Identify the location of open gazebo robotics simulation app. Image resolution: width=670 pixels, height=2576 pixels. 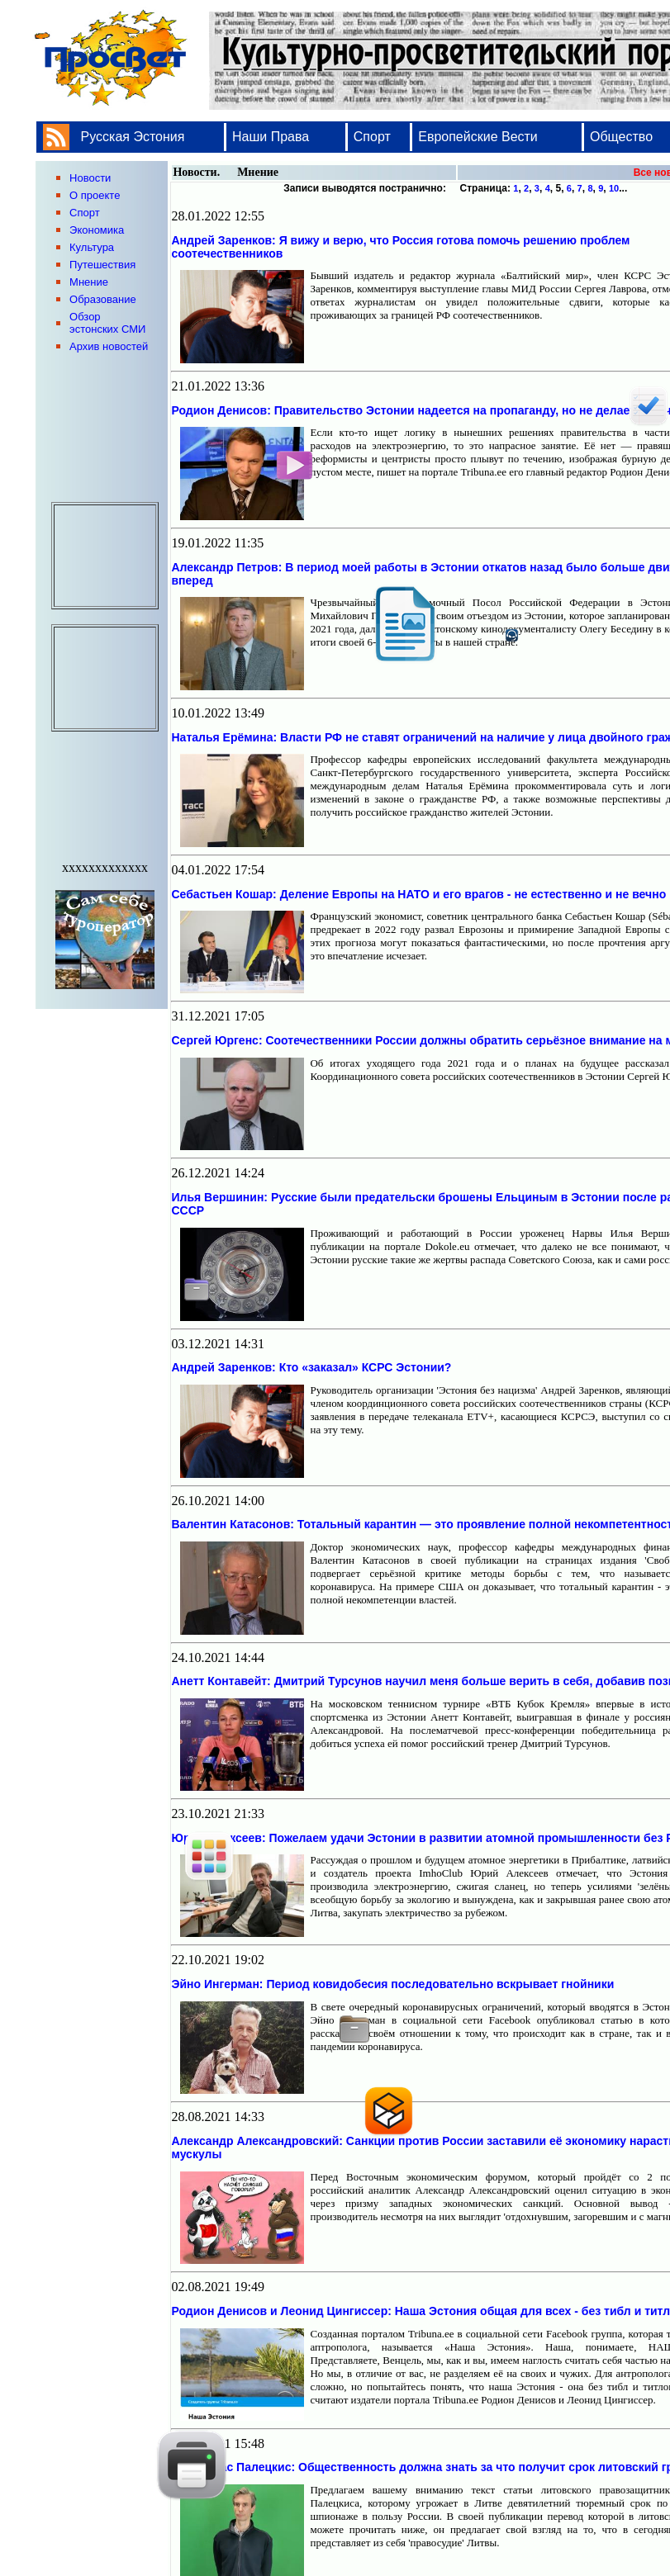
(388, 2110).